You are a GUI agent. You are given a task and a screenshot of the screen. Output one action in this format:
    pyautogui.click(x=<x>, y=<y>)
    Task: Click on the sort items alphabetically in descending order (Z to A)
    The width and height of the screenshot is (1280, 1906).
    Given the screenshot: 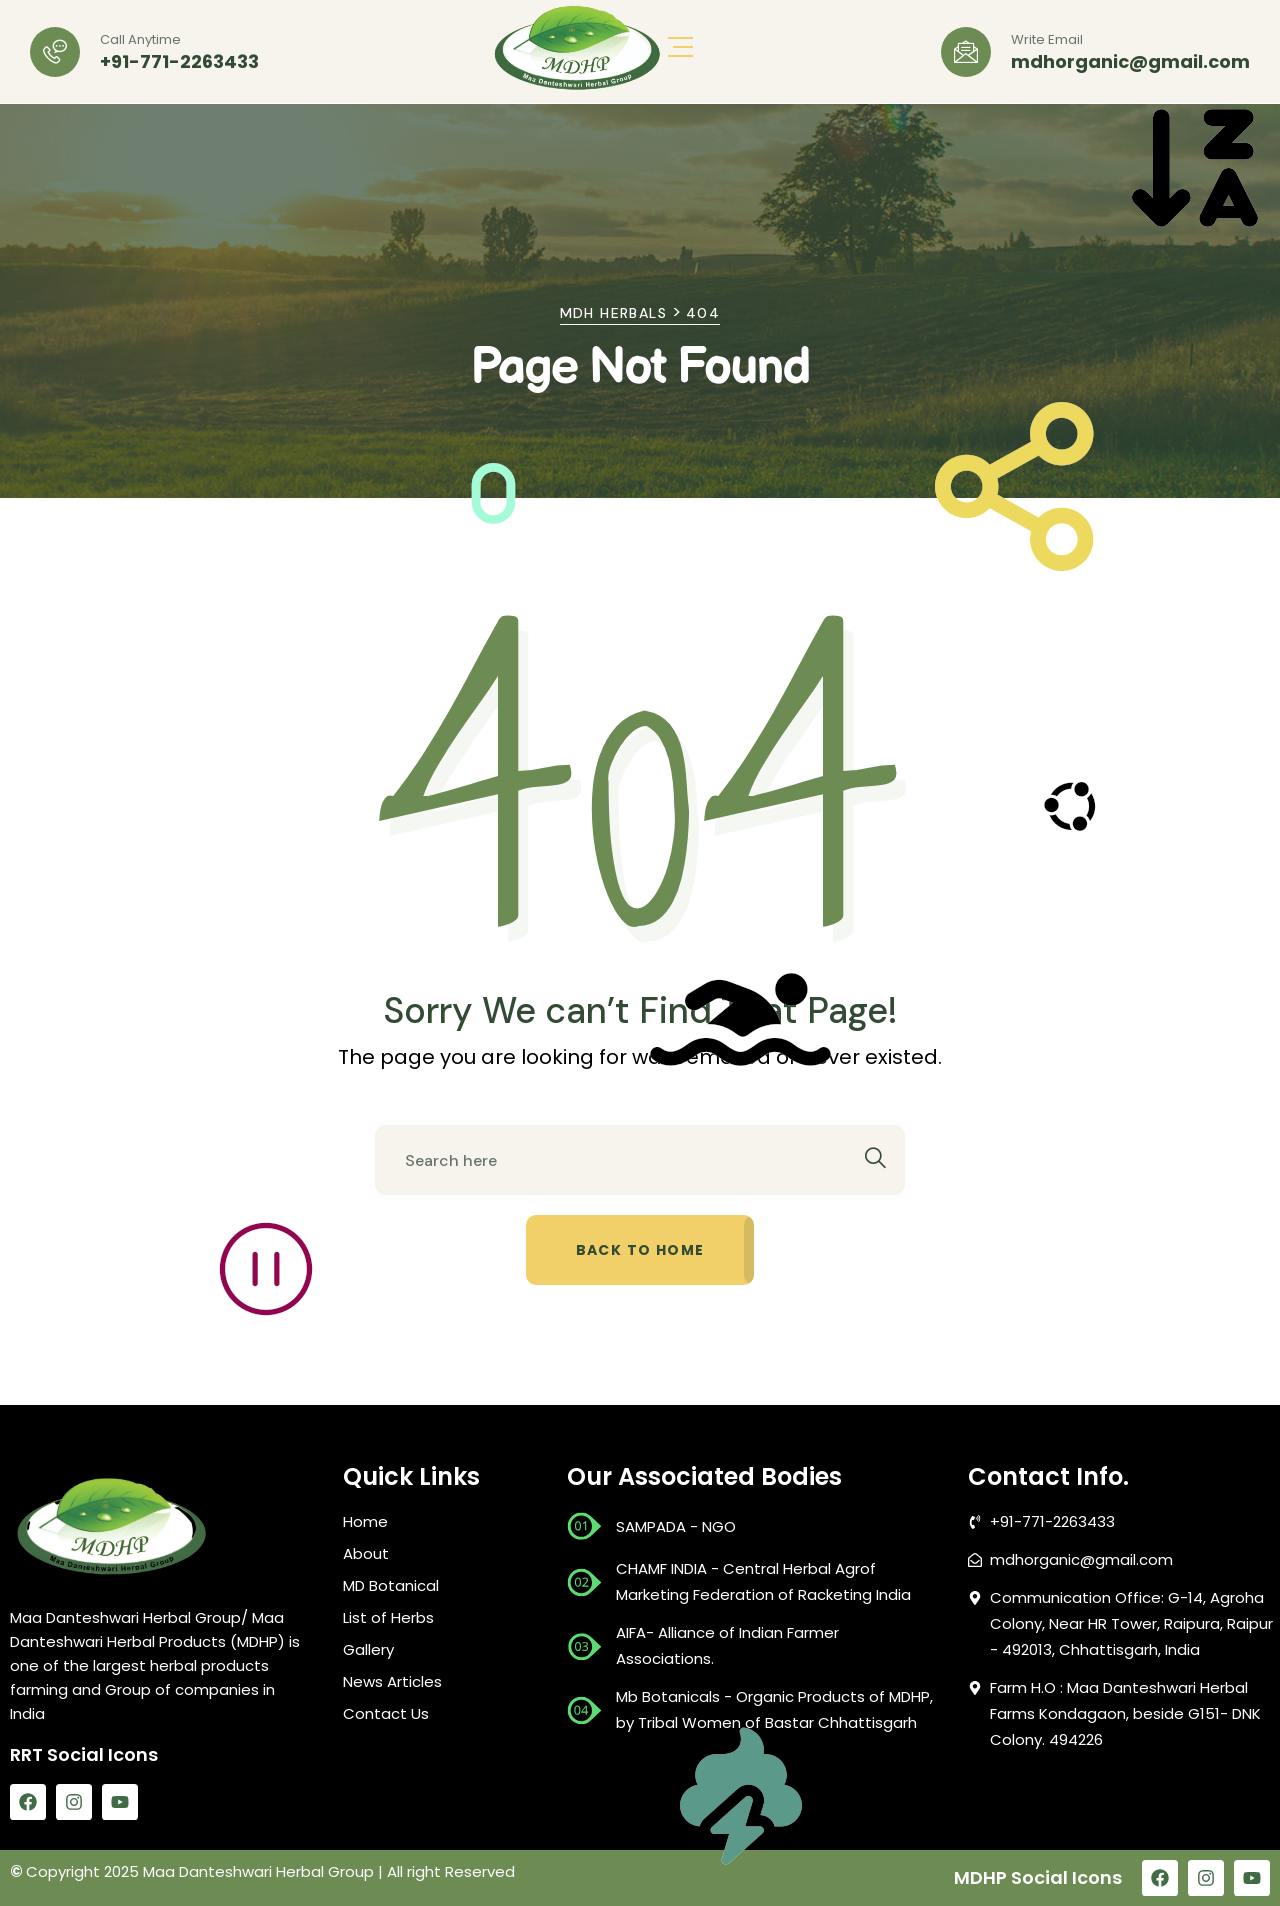 What is the action you would take?
    pyautogui.click(x=1195, y=168)
    